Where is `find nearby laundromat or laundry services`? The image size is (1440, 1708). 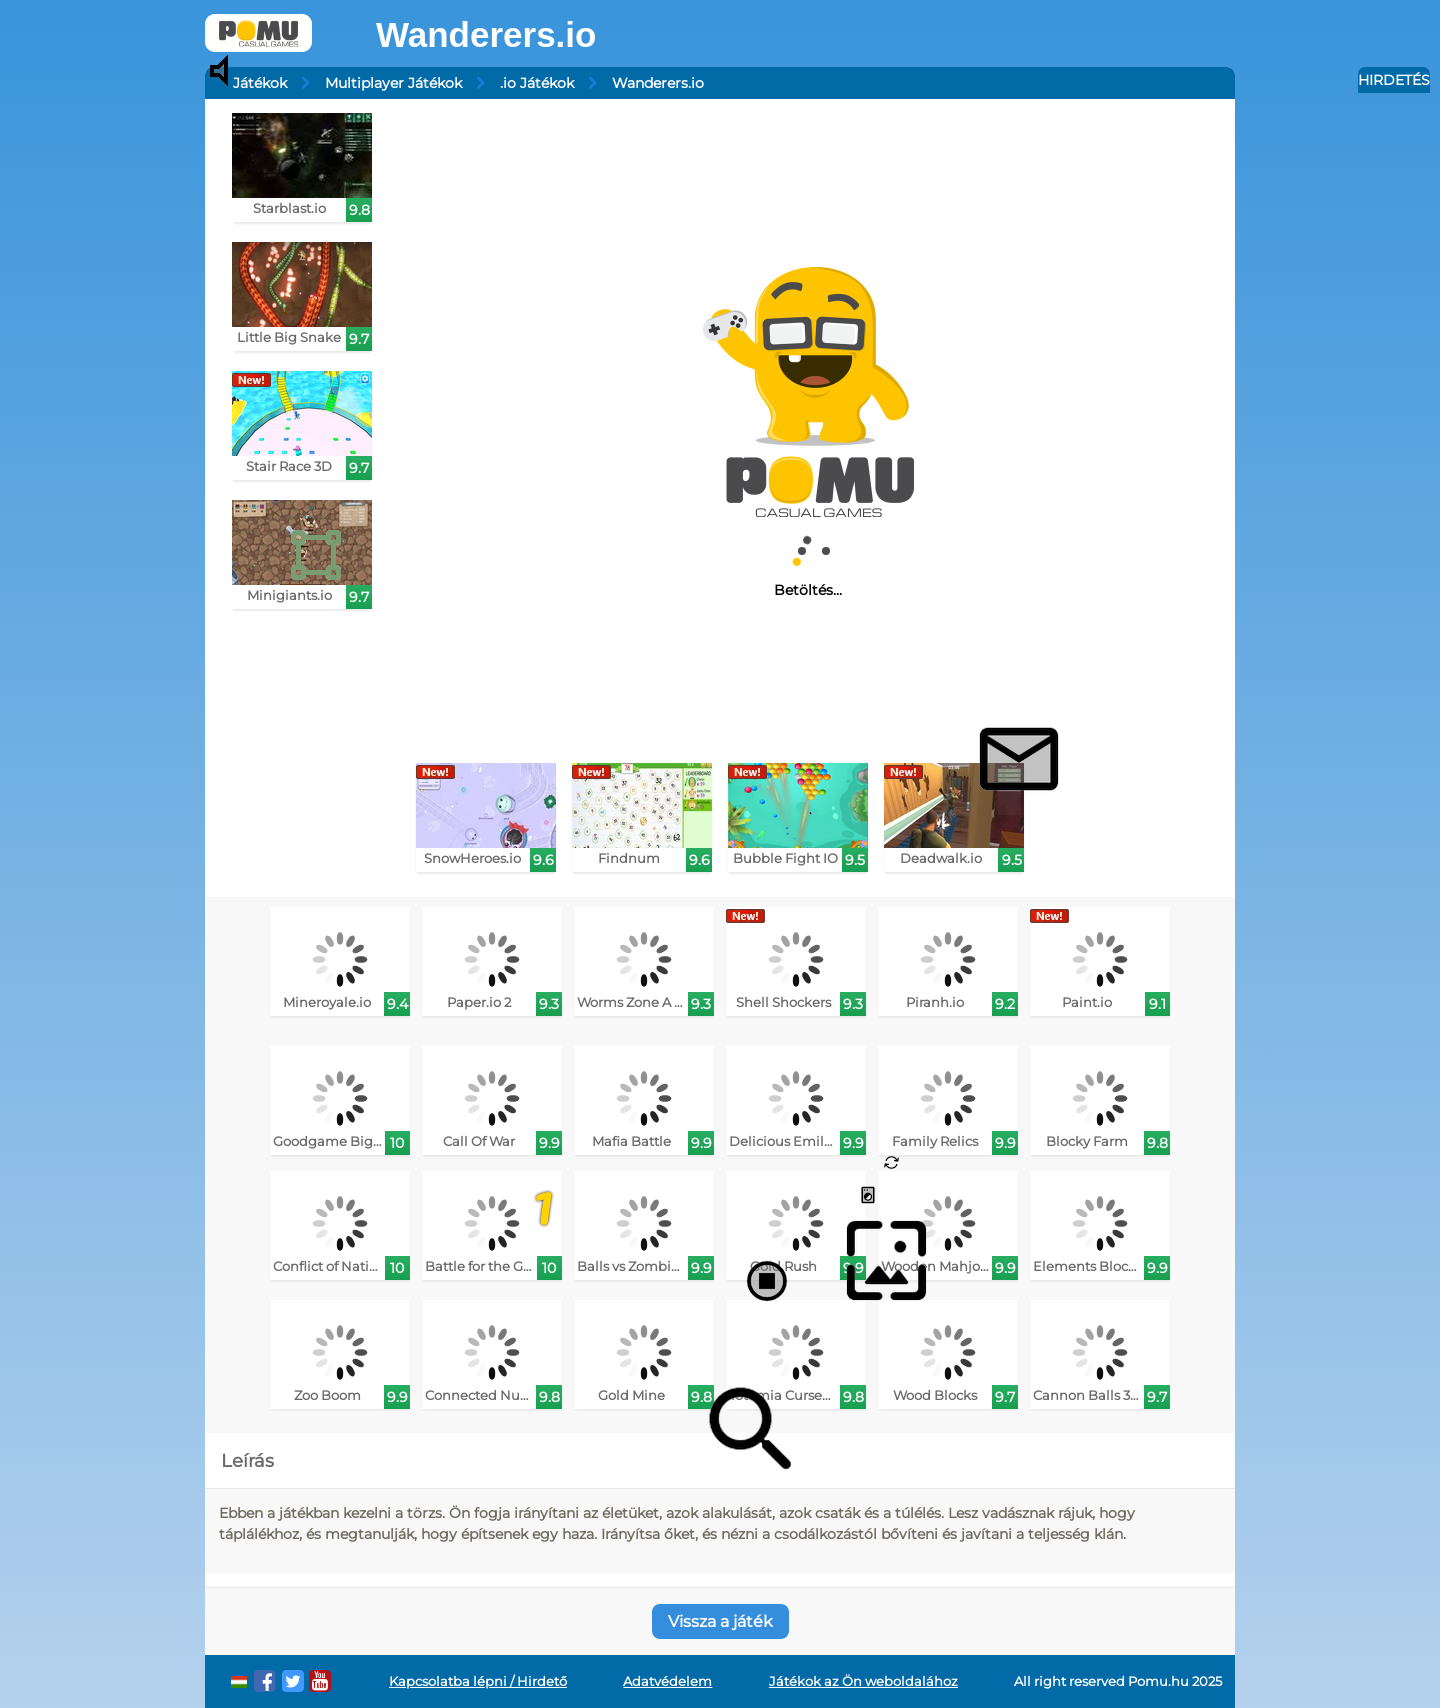
find nearby laundromat or laundry services is located at coordinates (868, 1195).